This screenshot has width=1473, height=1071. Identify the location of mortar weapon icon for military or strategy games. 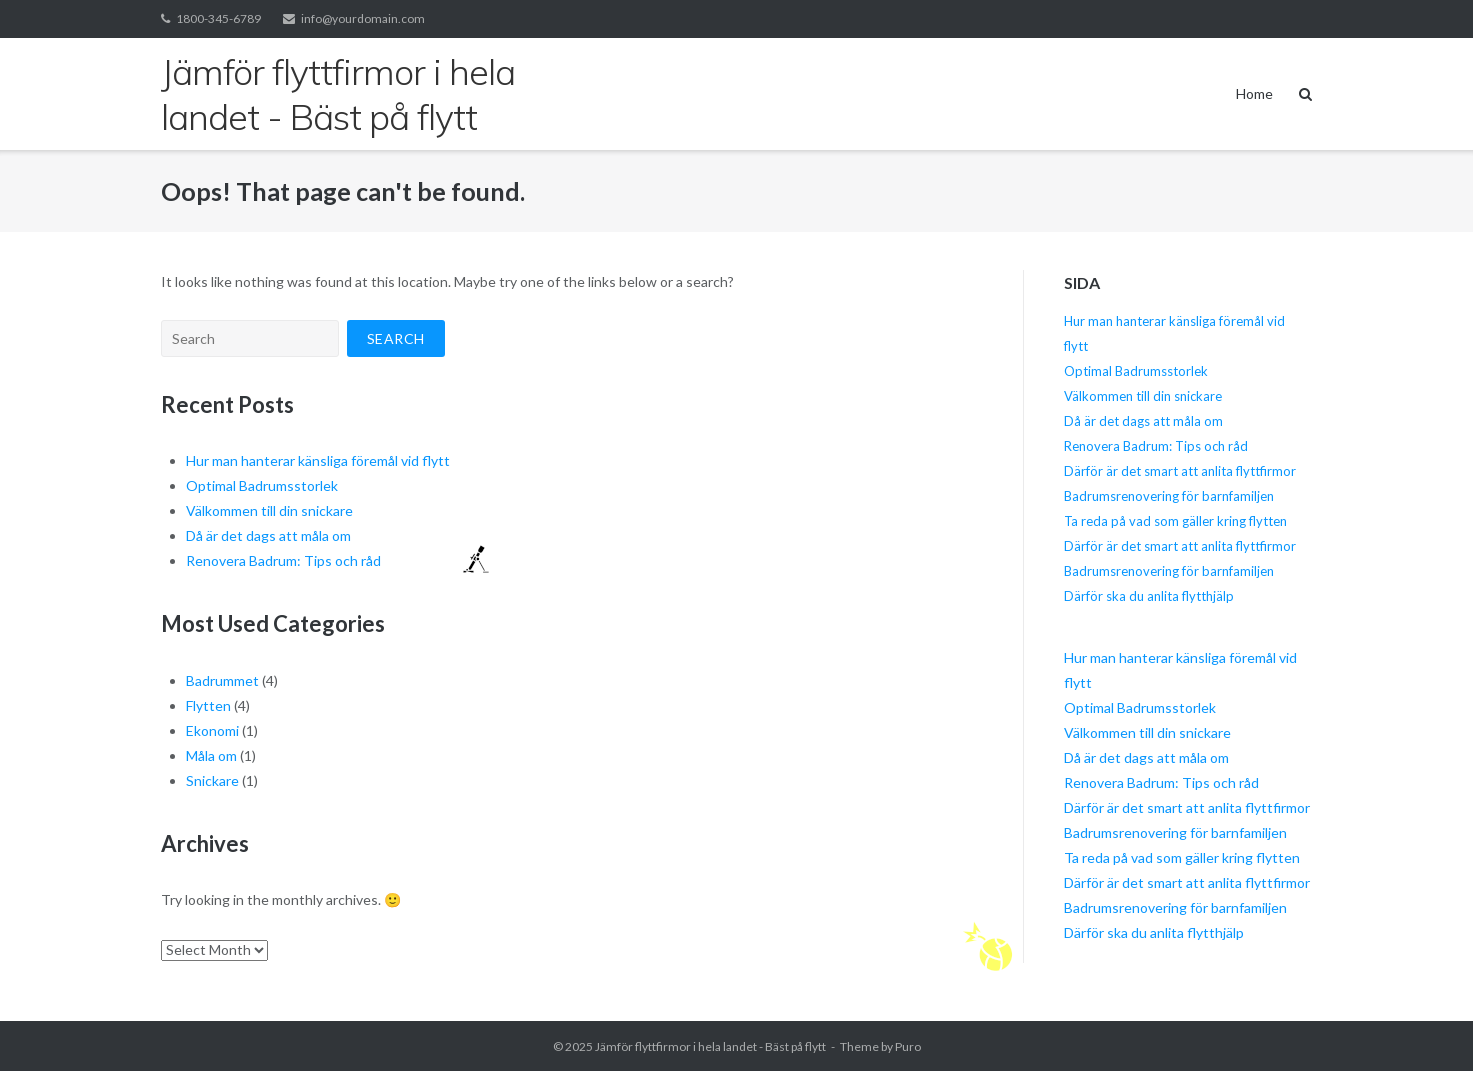
(476, 559).